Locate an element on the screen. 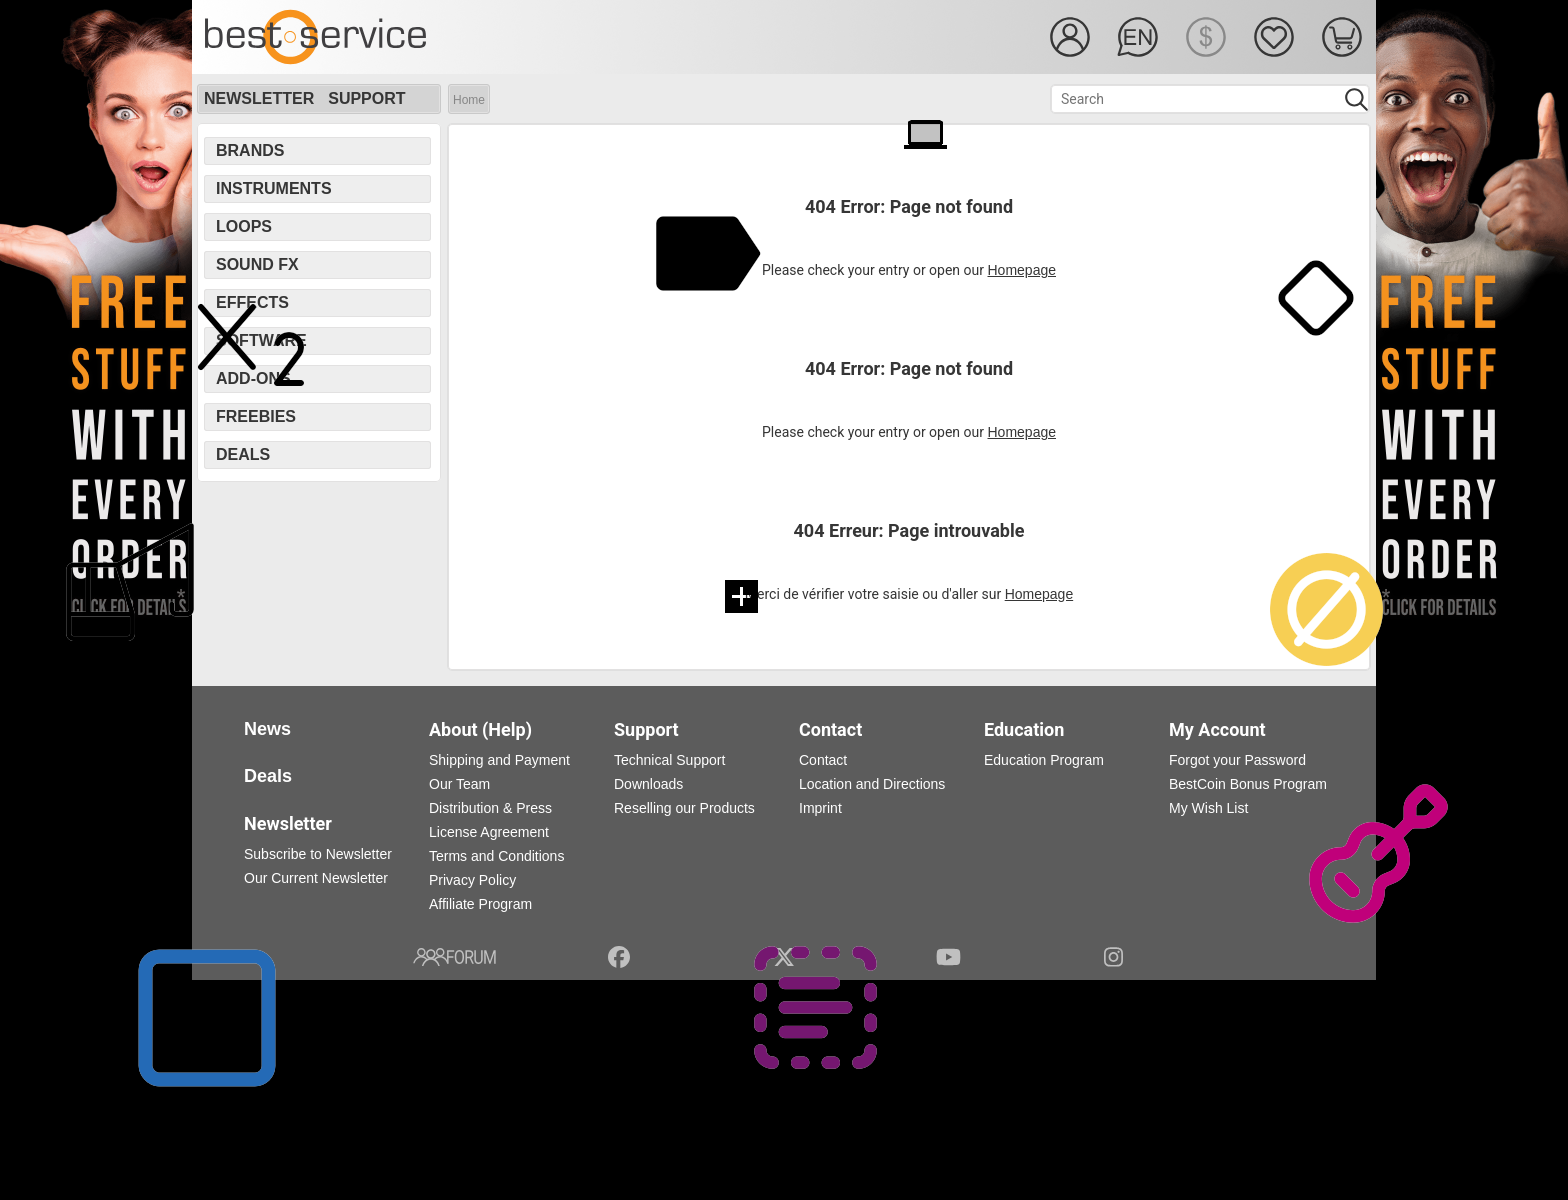  add a tag or label to an item is located at coordinates (704, 253).